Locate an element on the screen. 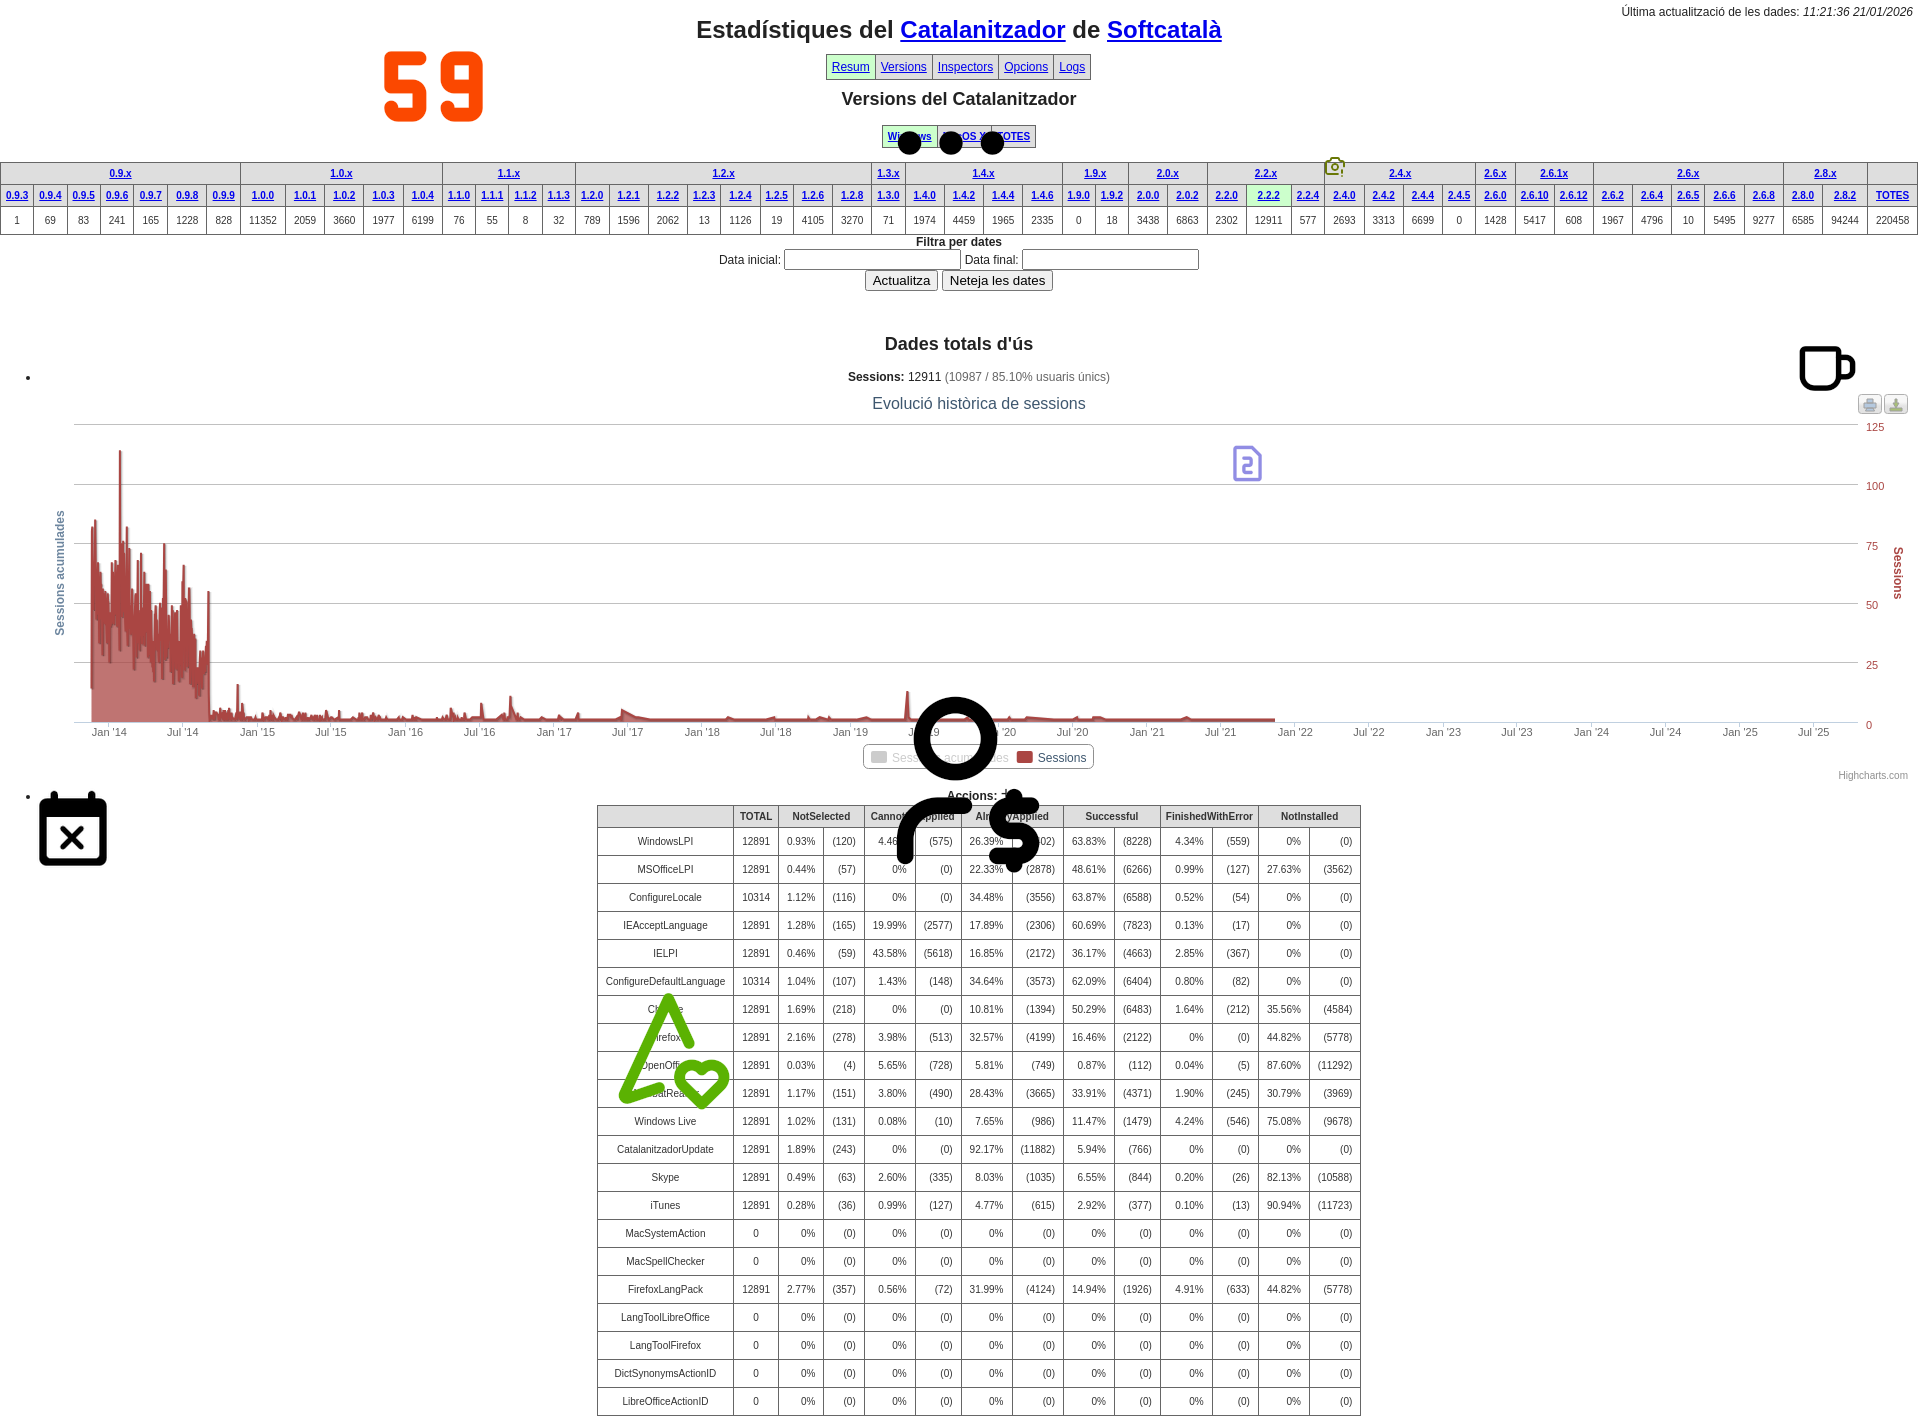 This screenshot has width=1918, height=1428. access more options or actions is located at coordinates (951, 143).